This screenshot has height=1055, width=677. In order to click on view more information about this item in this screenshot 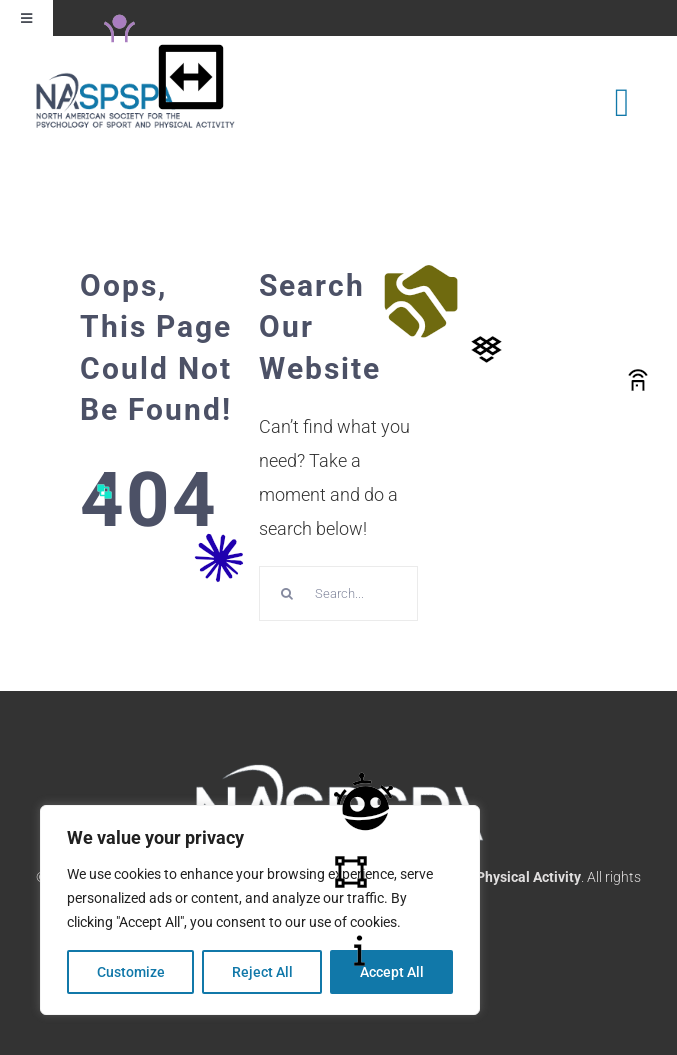, I will do `click(359, 951)`.